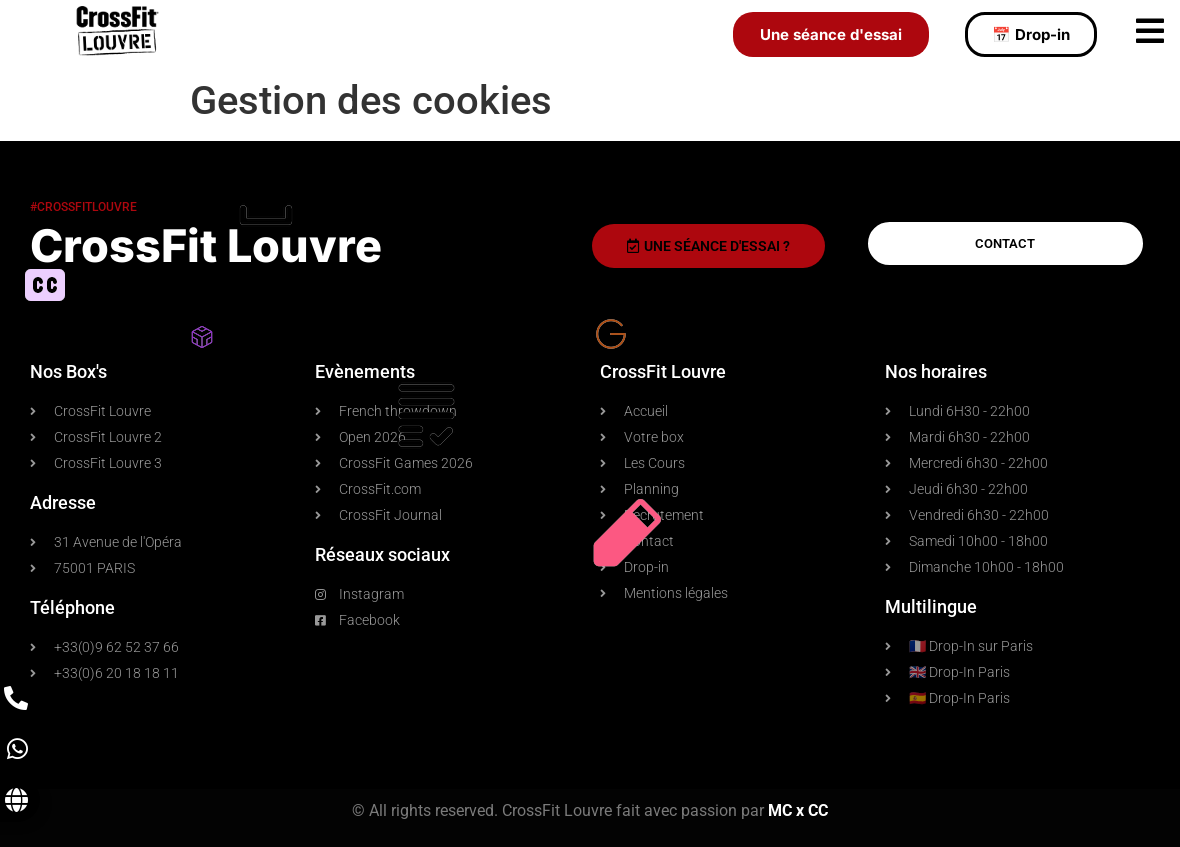  What do you see at coordinates (202, 337) in the screenshot?
I see `open CodeSandbox development environment` at bounding box center [202, 337].